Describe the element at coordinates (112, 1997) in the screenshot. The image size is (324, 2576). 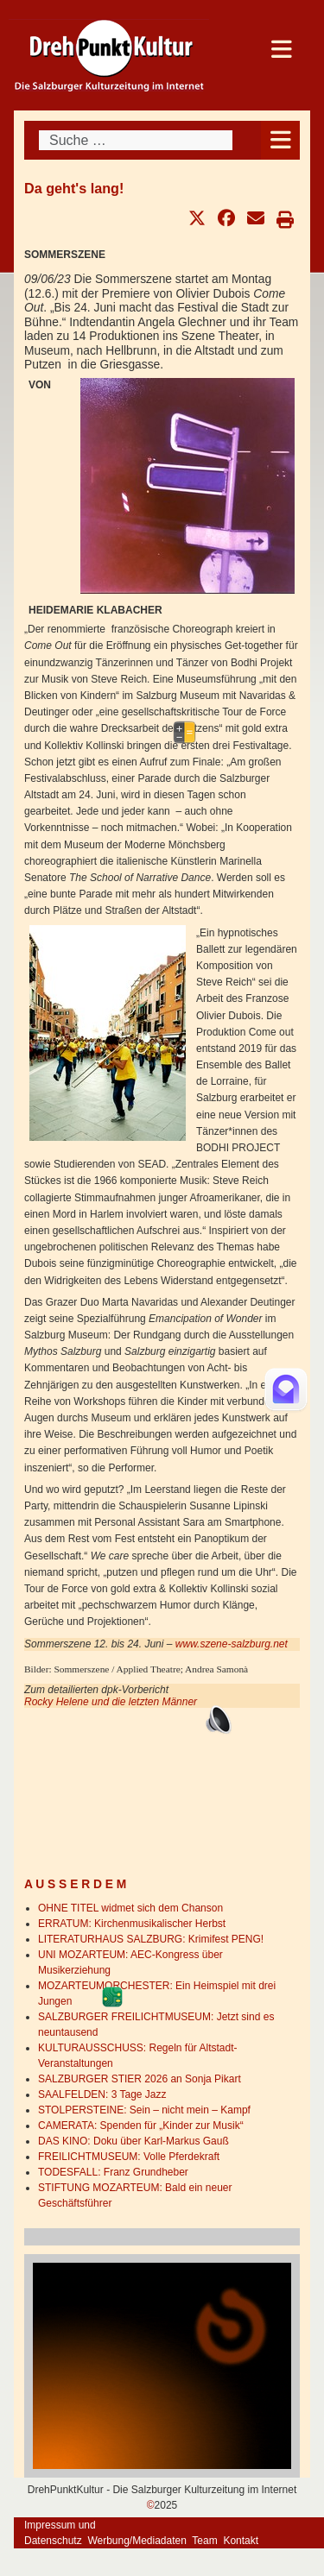
I see `open pcbnew circuit board design application` at that location.